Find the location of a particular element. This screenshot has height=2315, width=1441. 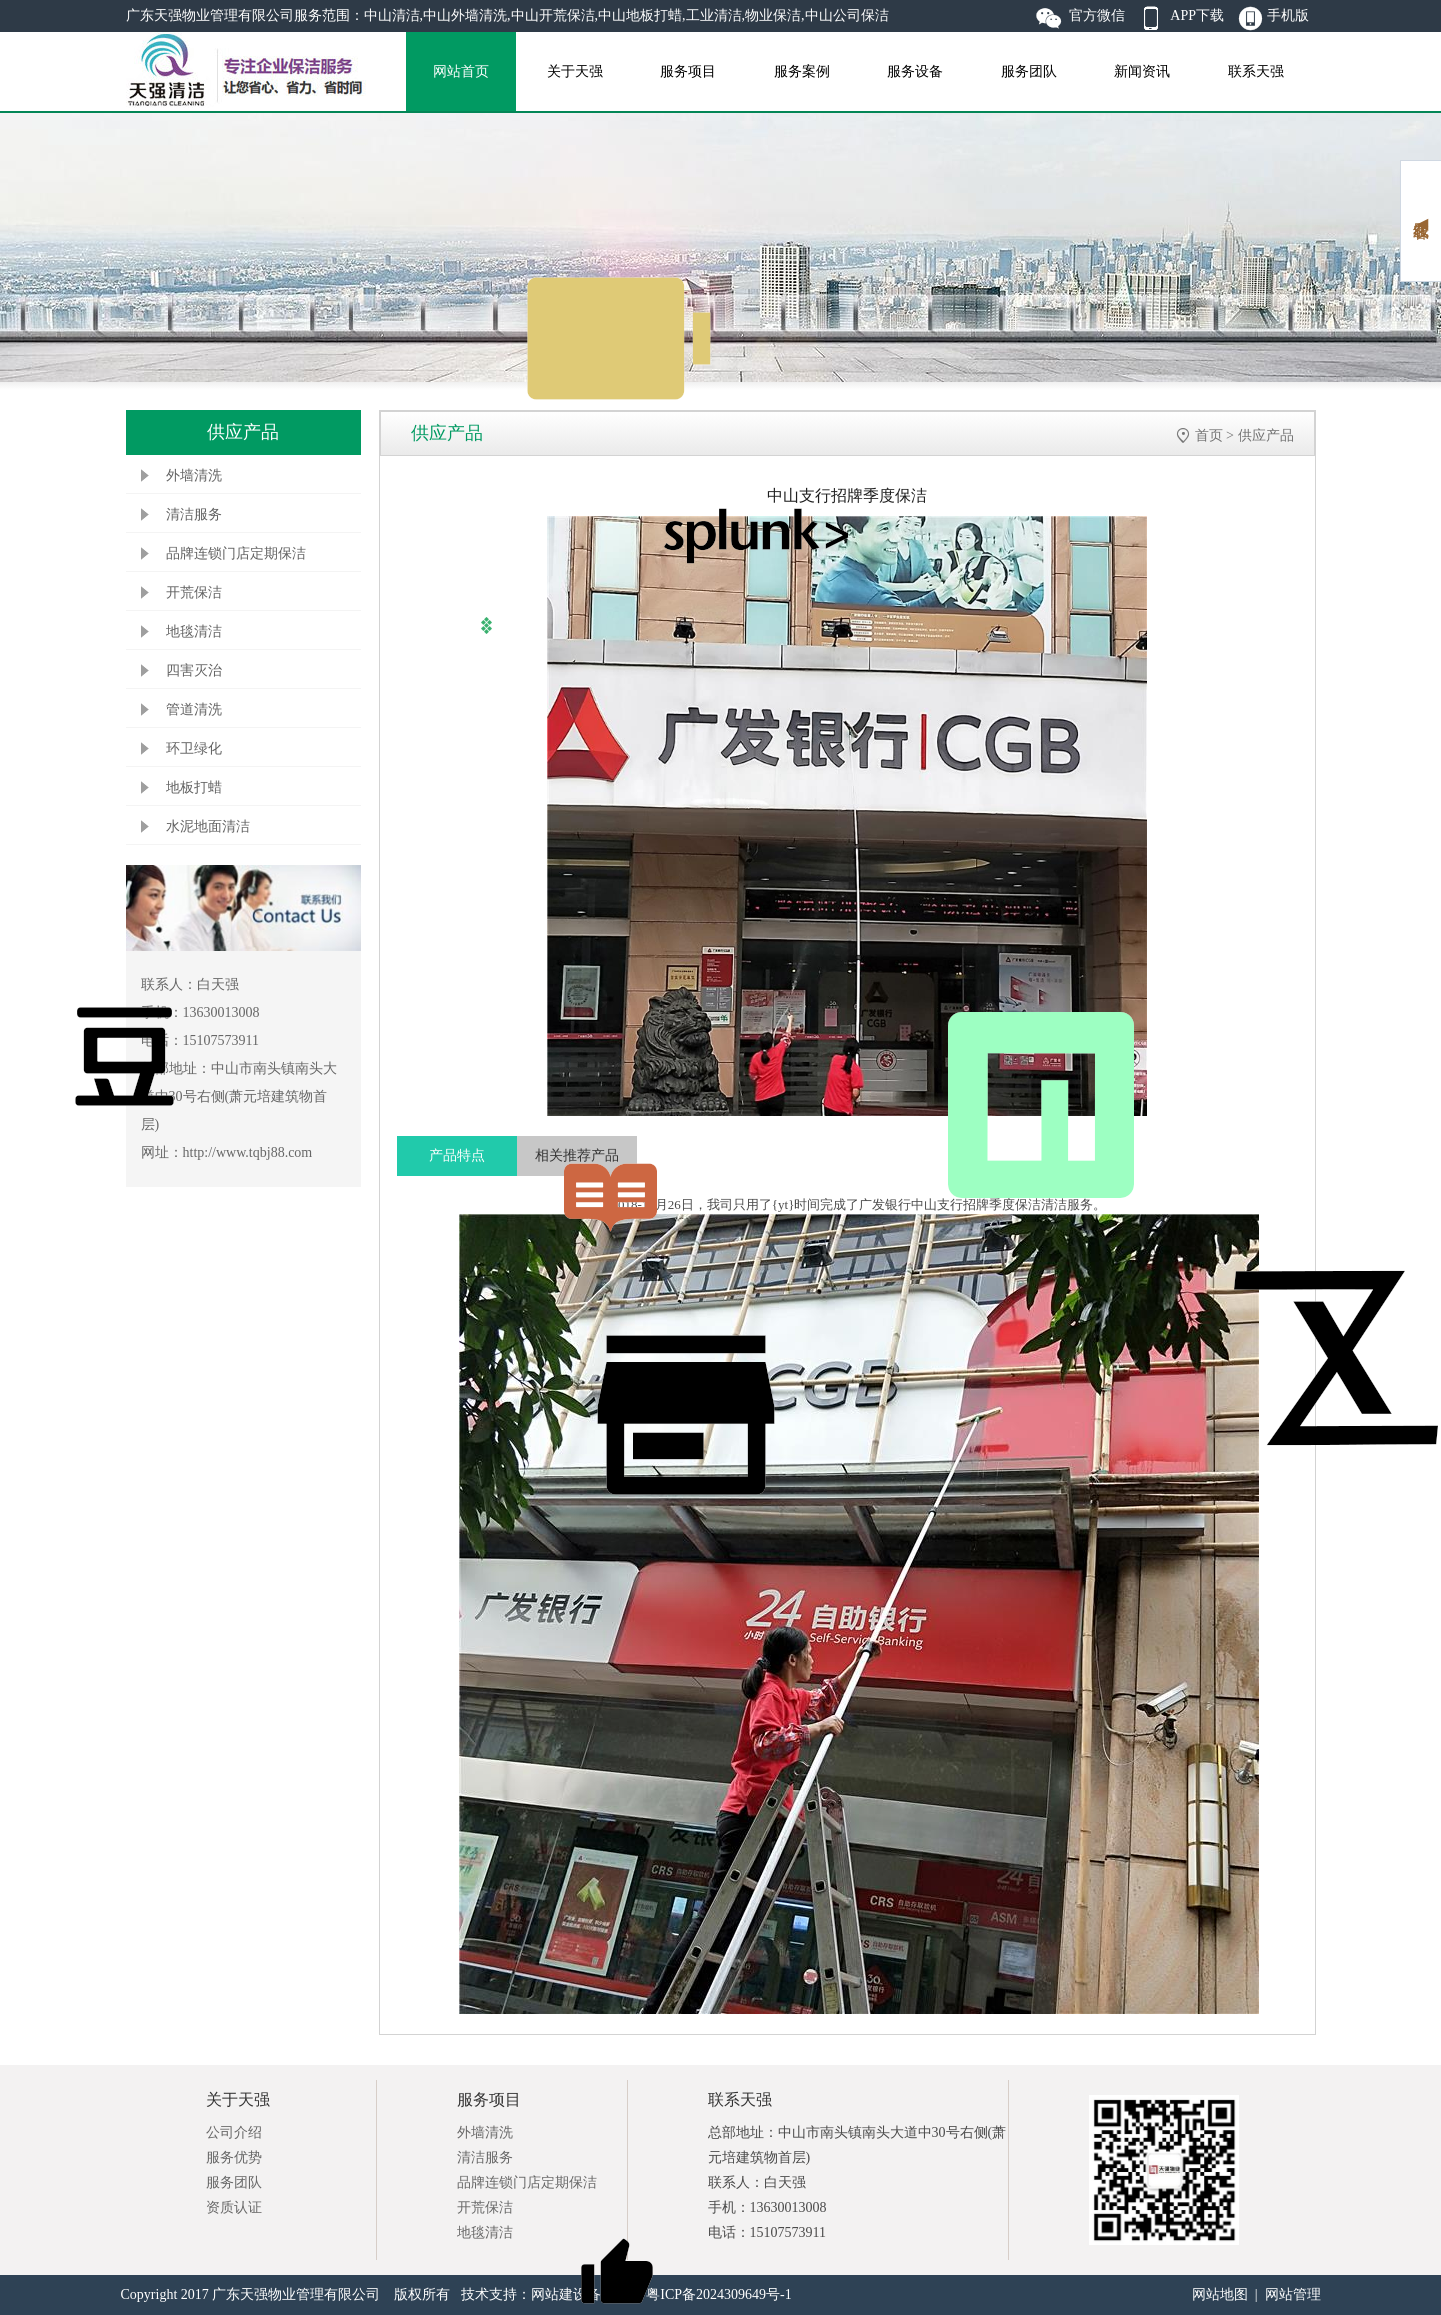

access the store or shop section is located at coordinates (686, 1415).